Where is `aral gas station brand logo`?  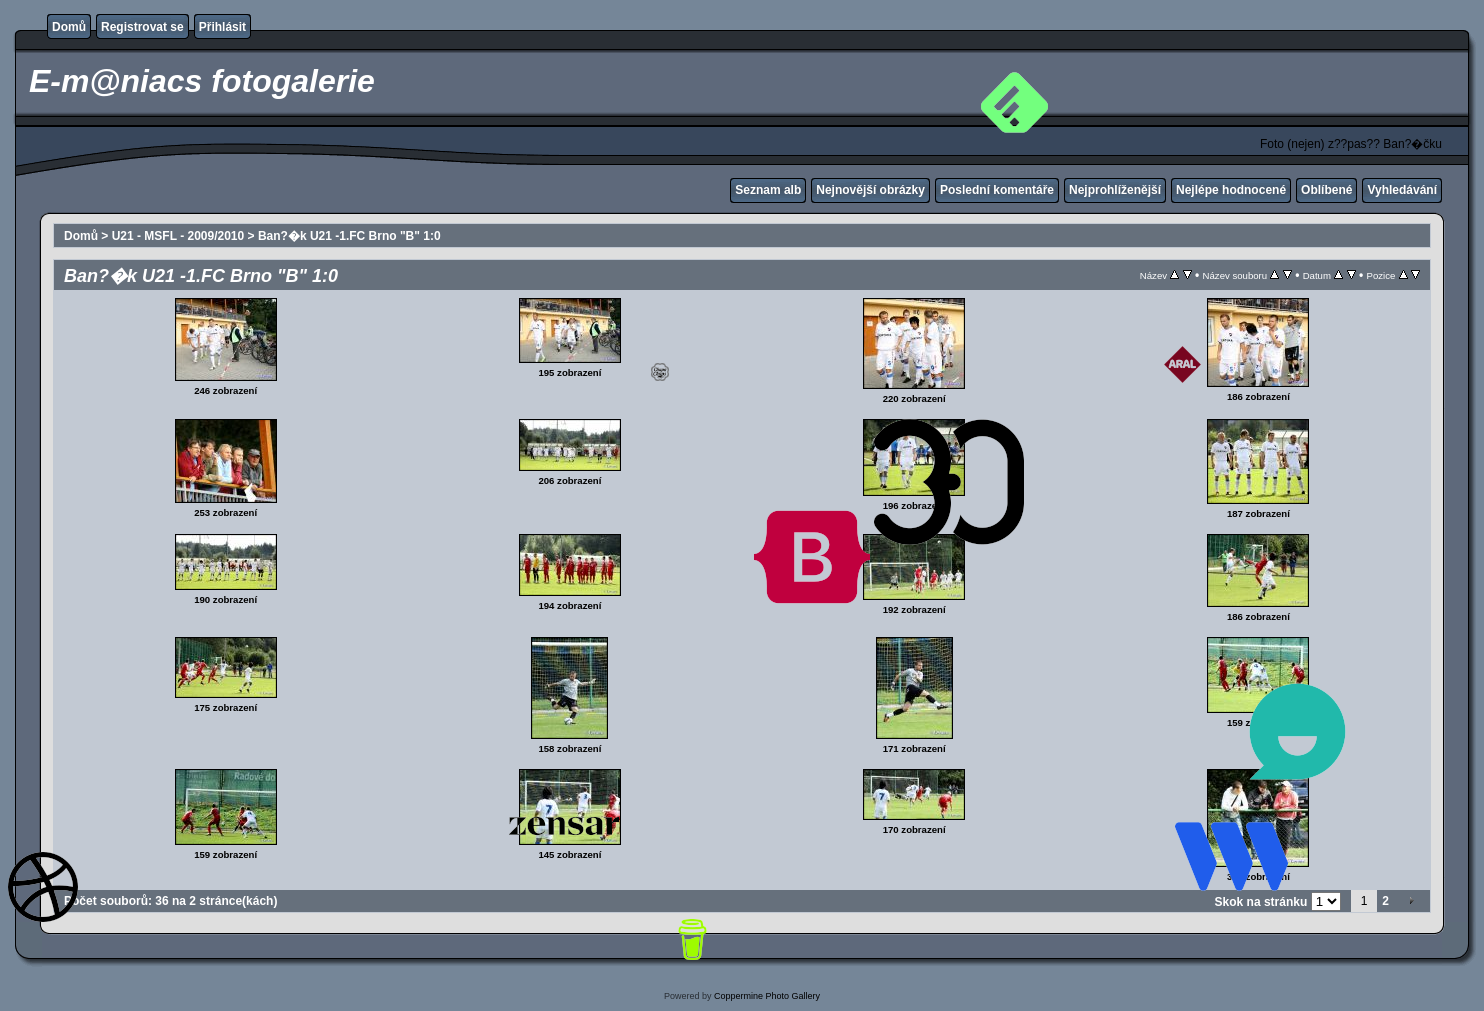
aral gas station brand logo is located at coordinates (1182, 364).